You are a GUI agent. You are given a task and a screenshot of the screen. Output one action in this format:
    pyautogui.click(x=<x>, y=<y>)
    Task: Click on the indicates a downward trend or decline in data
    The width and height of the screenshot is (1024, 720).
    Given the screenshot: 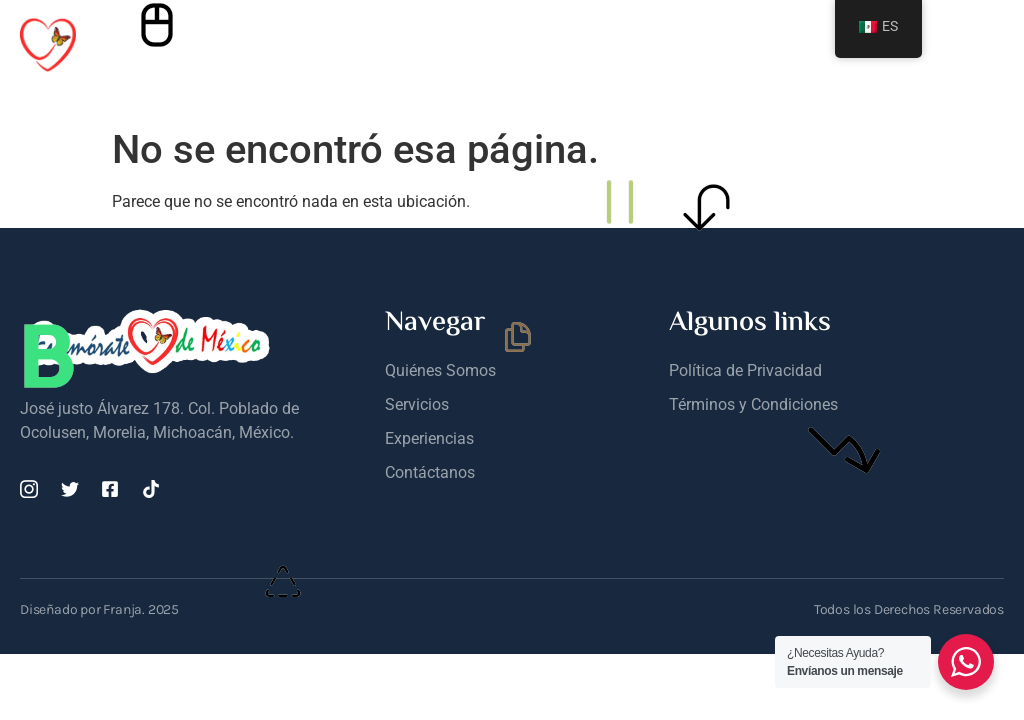 What is the action you would take?
    pyautogui.click(x=844, y=450)
    